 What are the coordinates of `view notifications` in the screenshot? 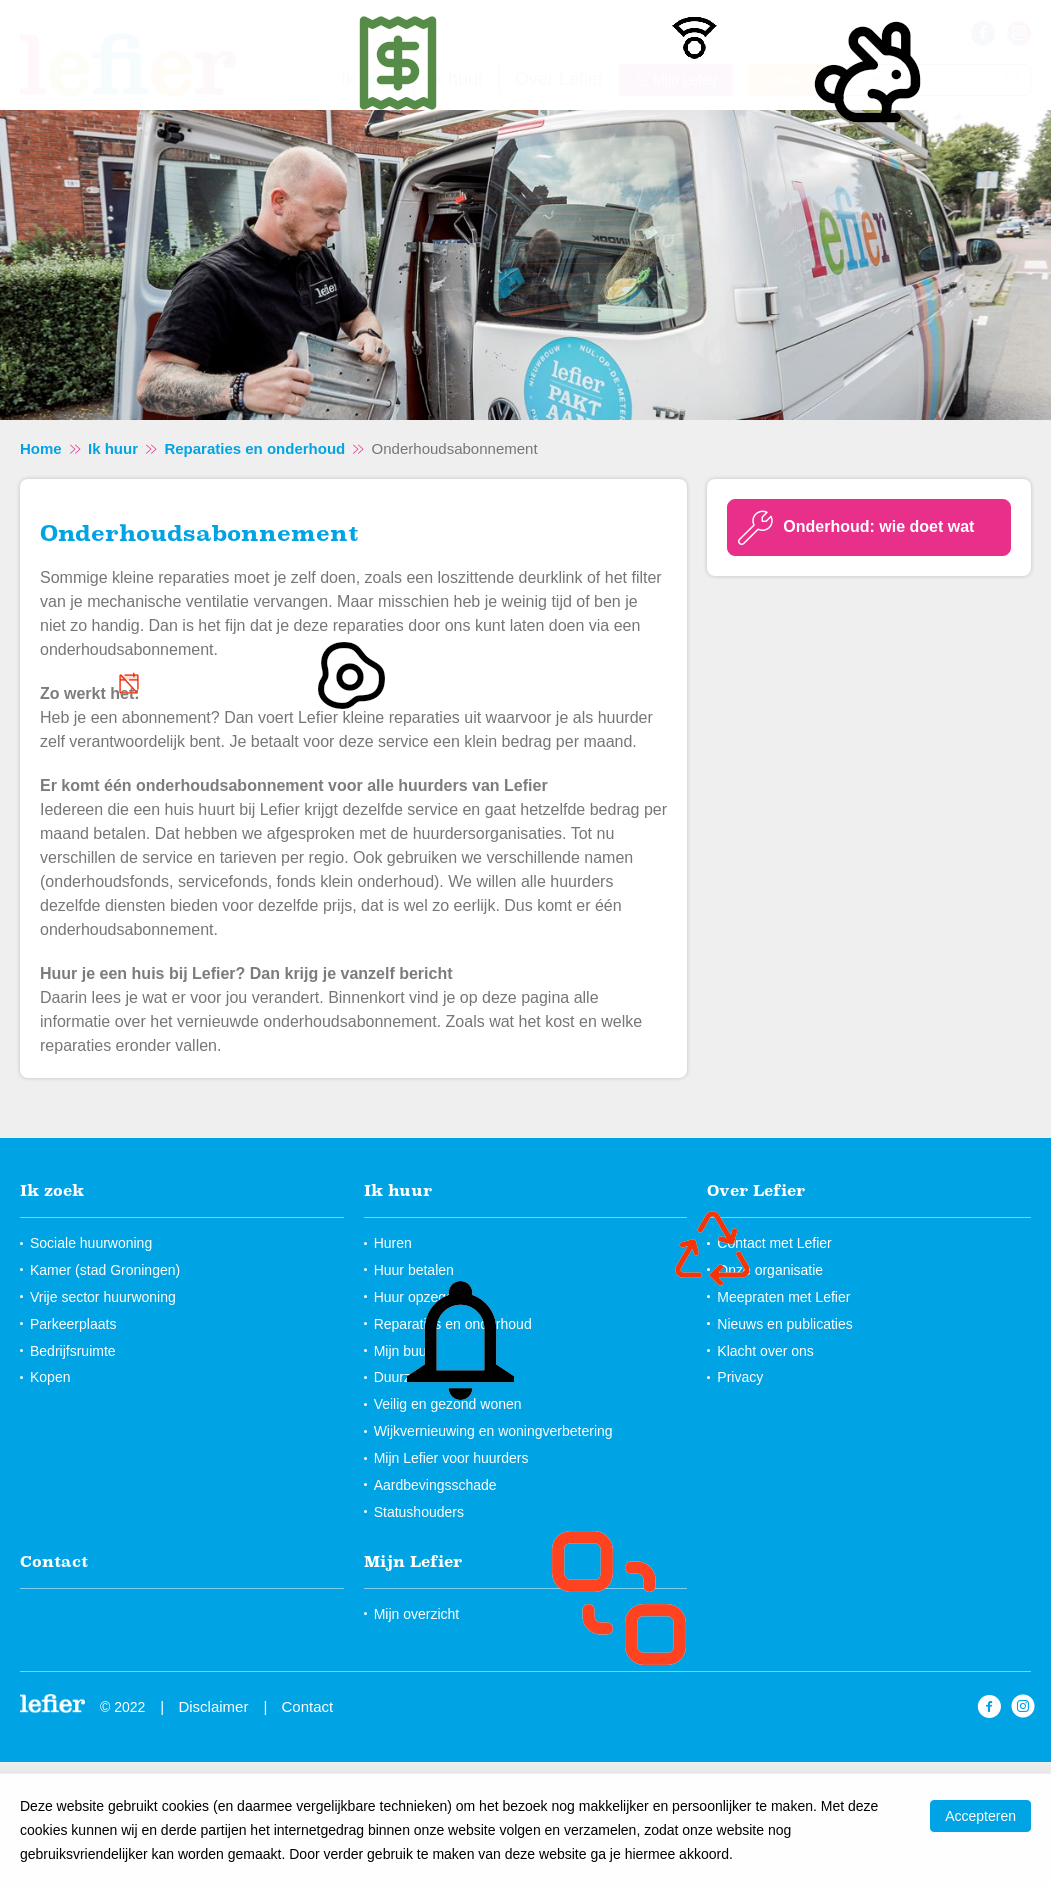 It's located at (460, 1340).